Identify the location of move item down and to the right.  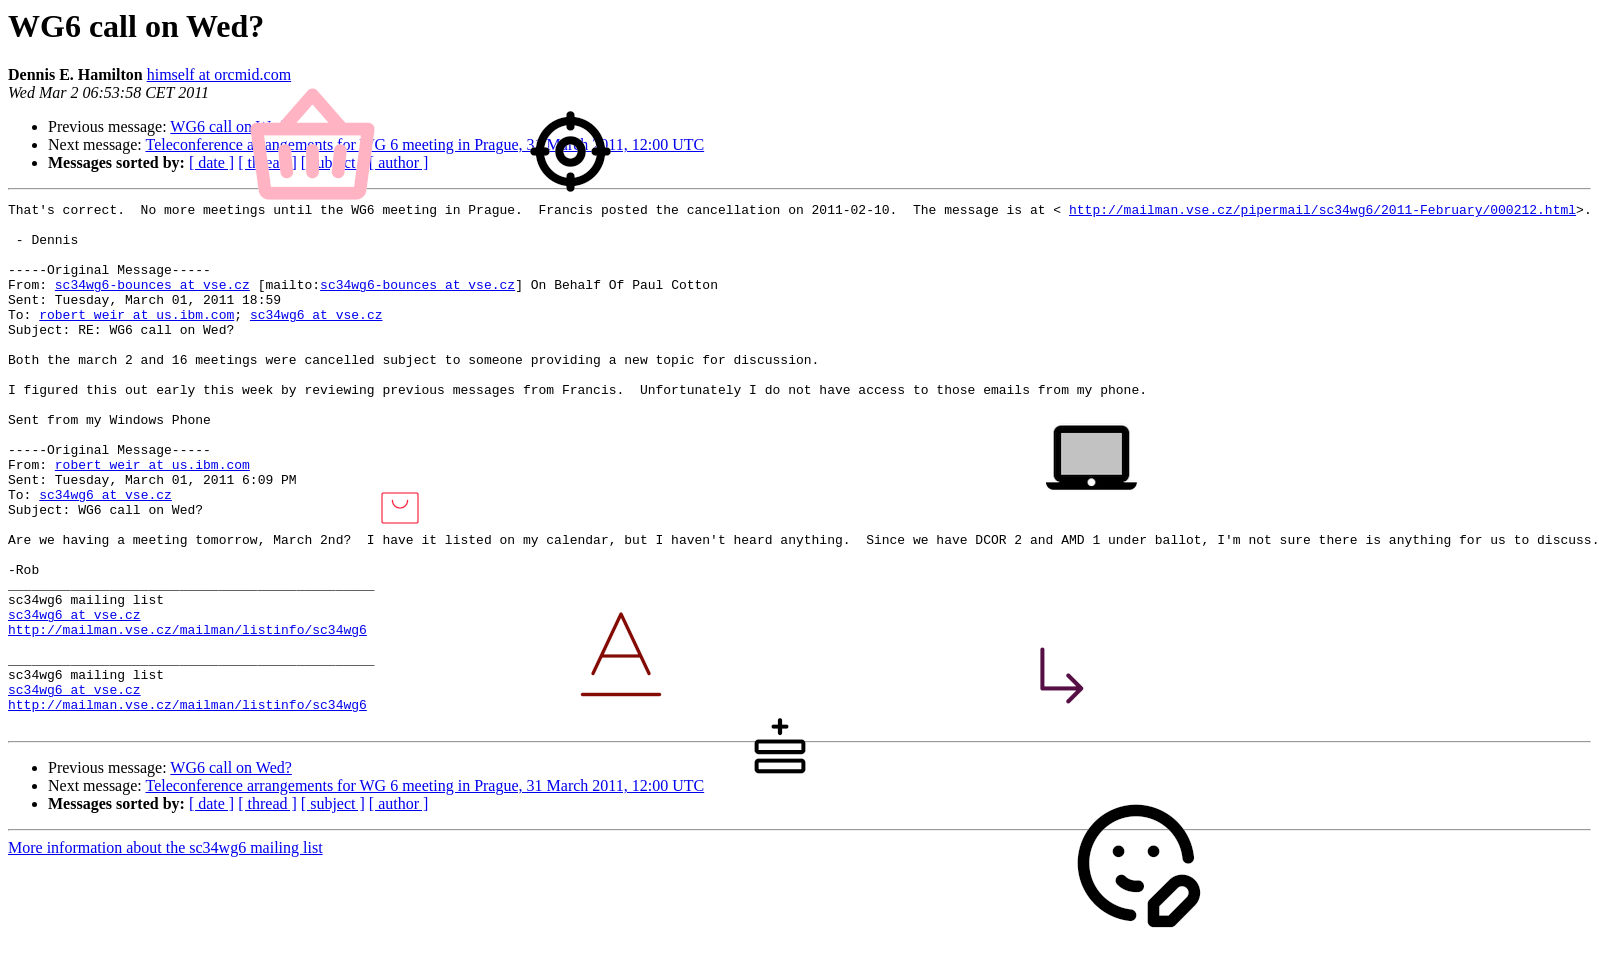
(1057, 675).